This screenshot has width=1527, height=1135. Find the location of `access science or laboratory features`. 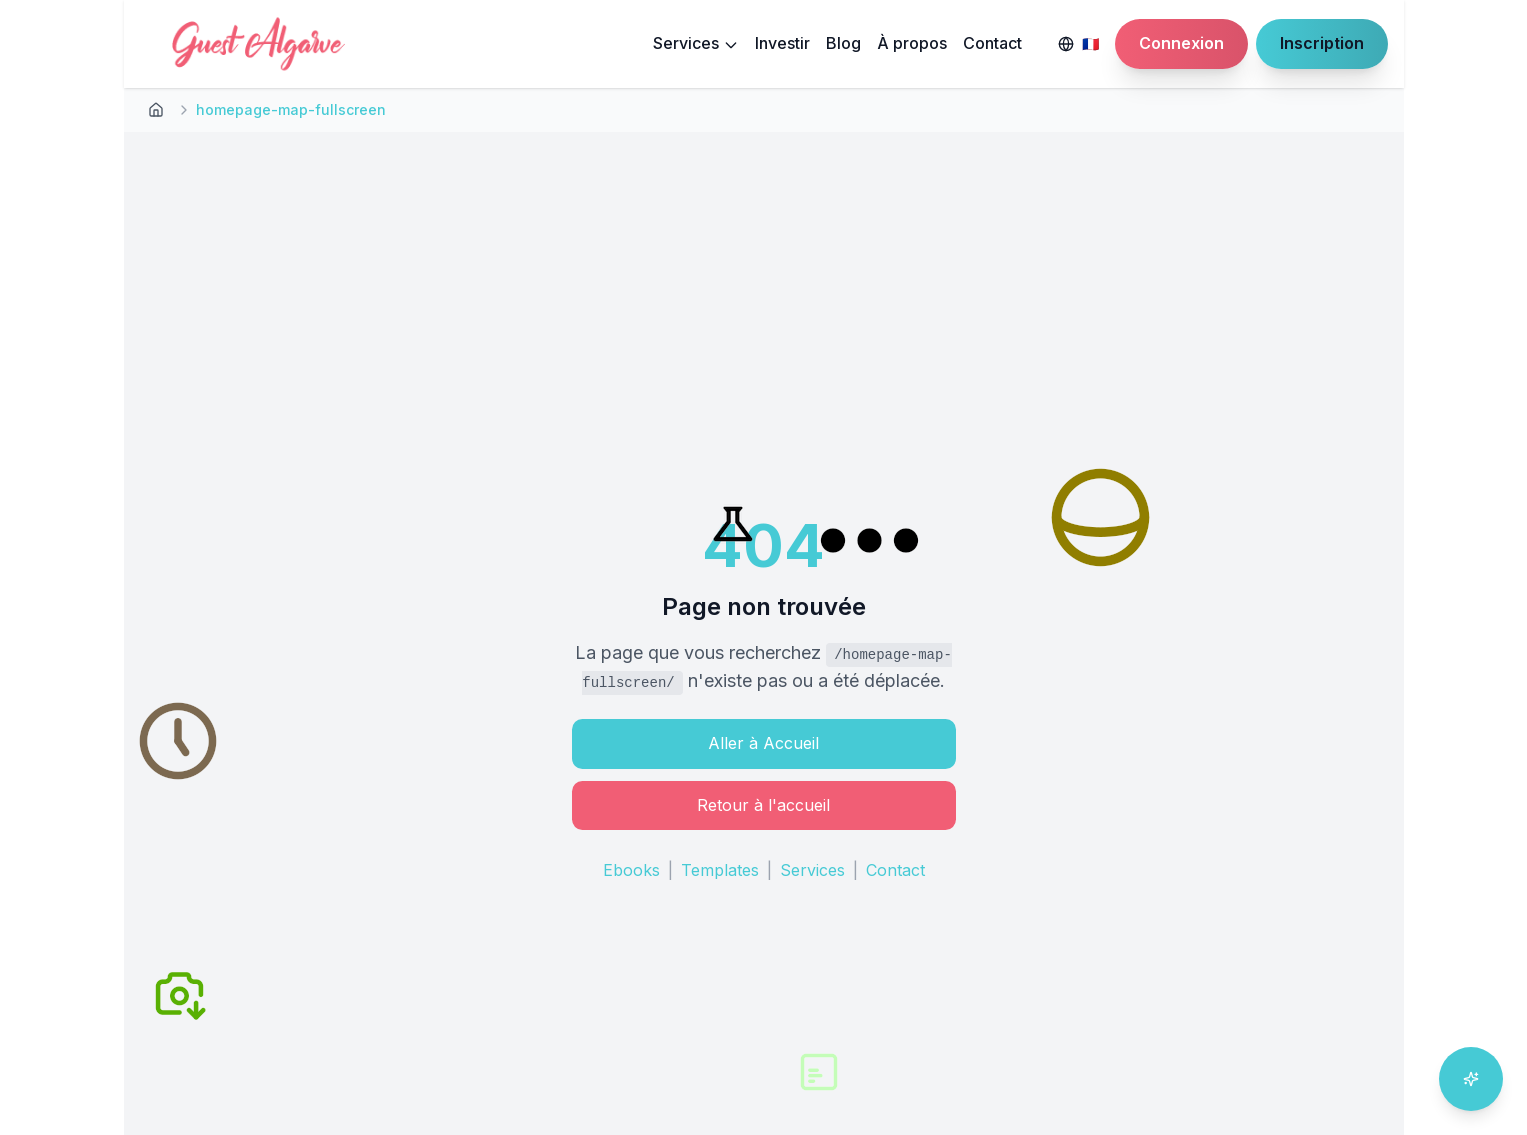

access science or laboratory features is located at coordinates (733, 524).